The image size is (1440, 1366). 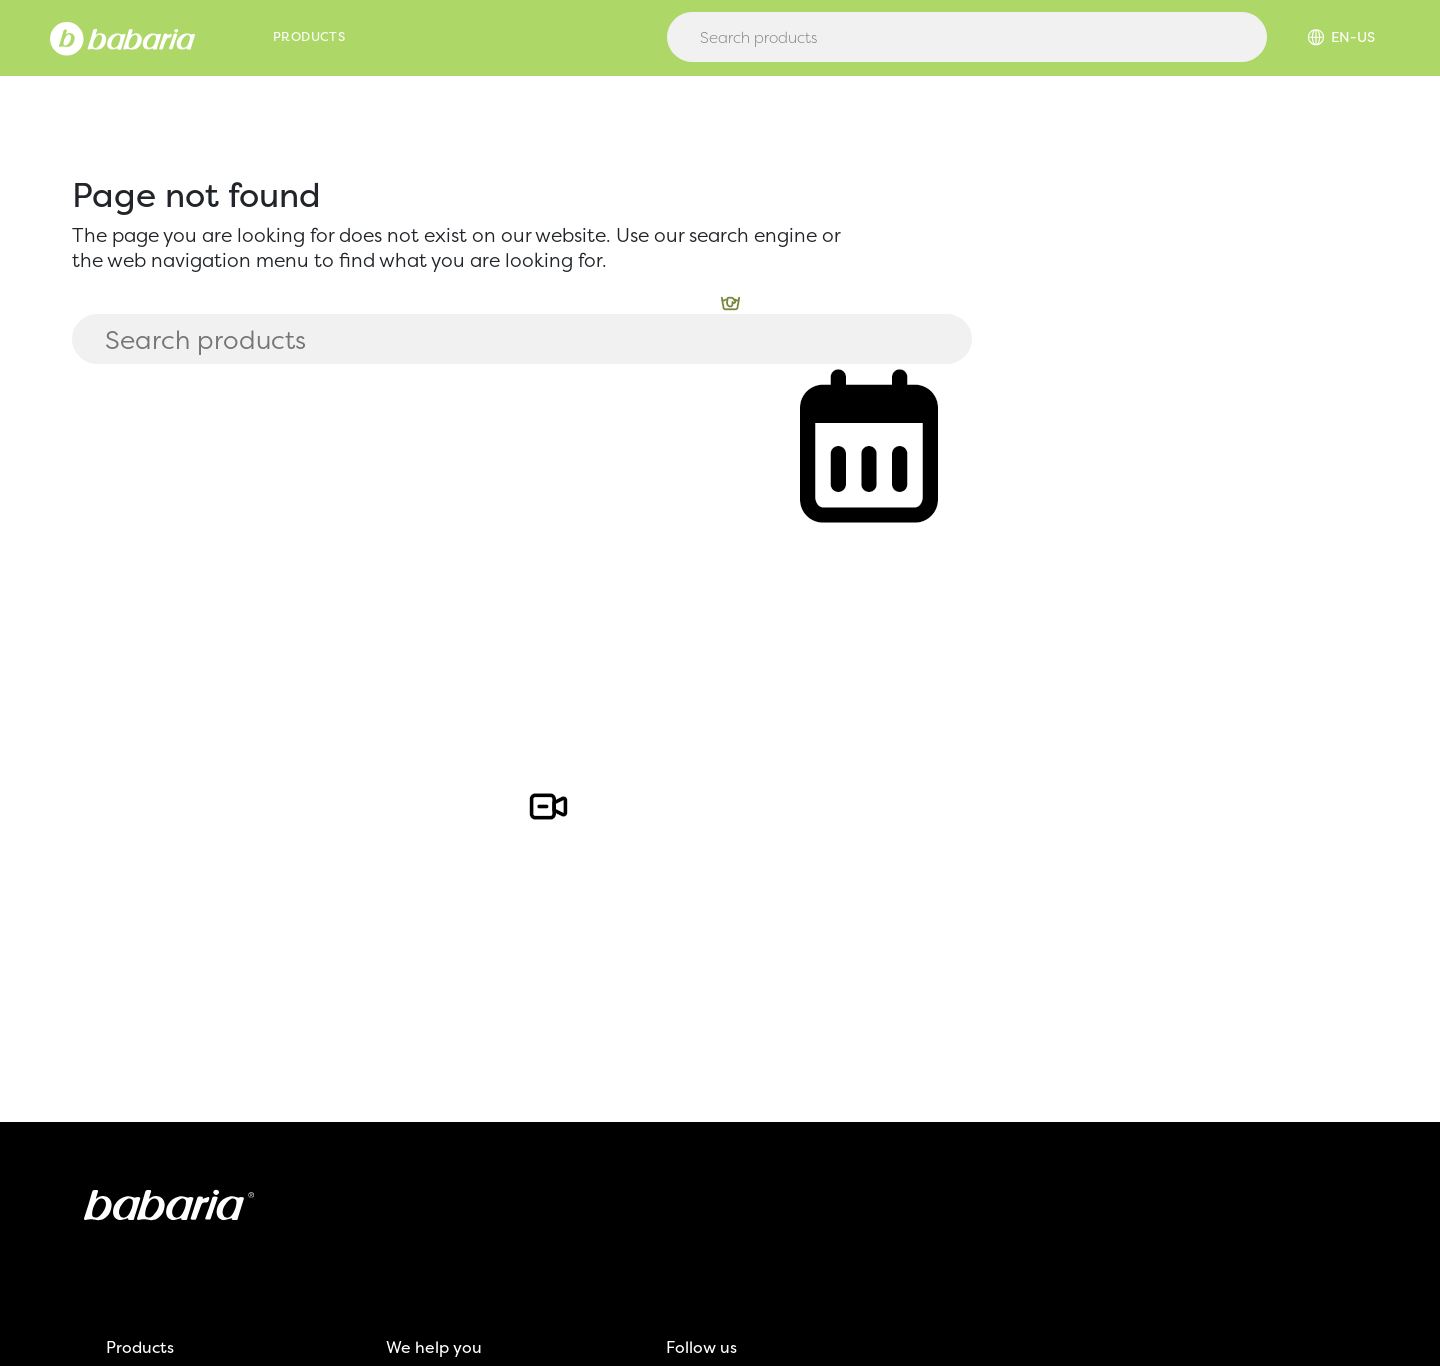 What do you see at coordinates (548, 806) in the screenshot?
I see `remove video from playlist or queue` at bounding box center [548, 806].